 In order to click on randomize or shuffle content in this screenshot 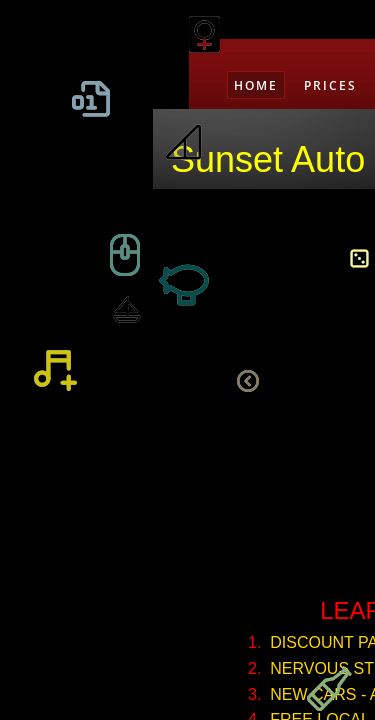, I will do `click(359, 258)`.